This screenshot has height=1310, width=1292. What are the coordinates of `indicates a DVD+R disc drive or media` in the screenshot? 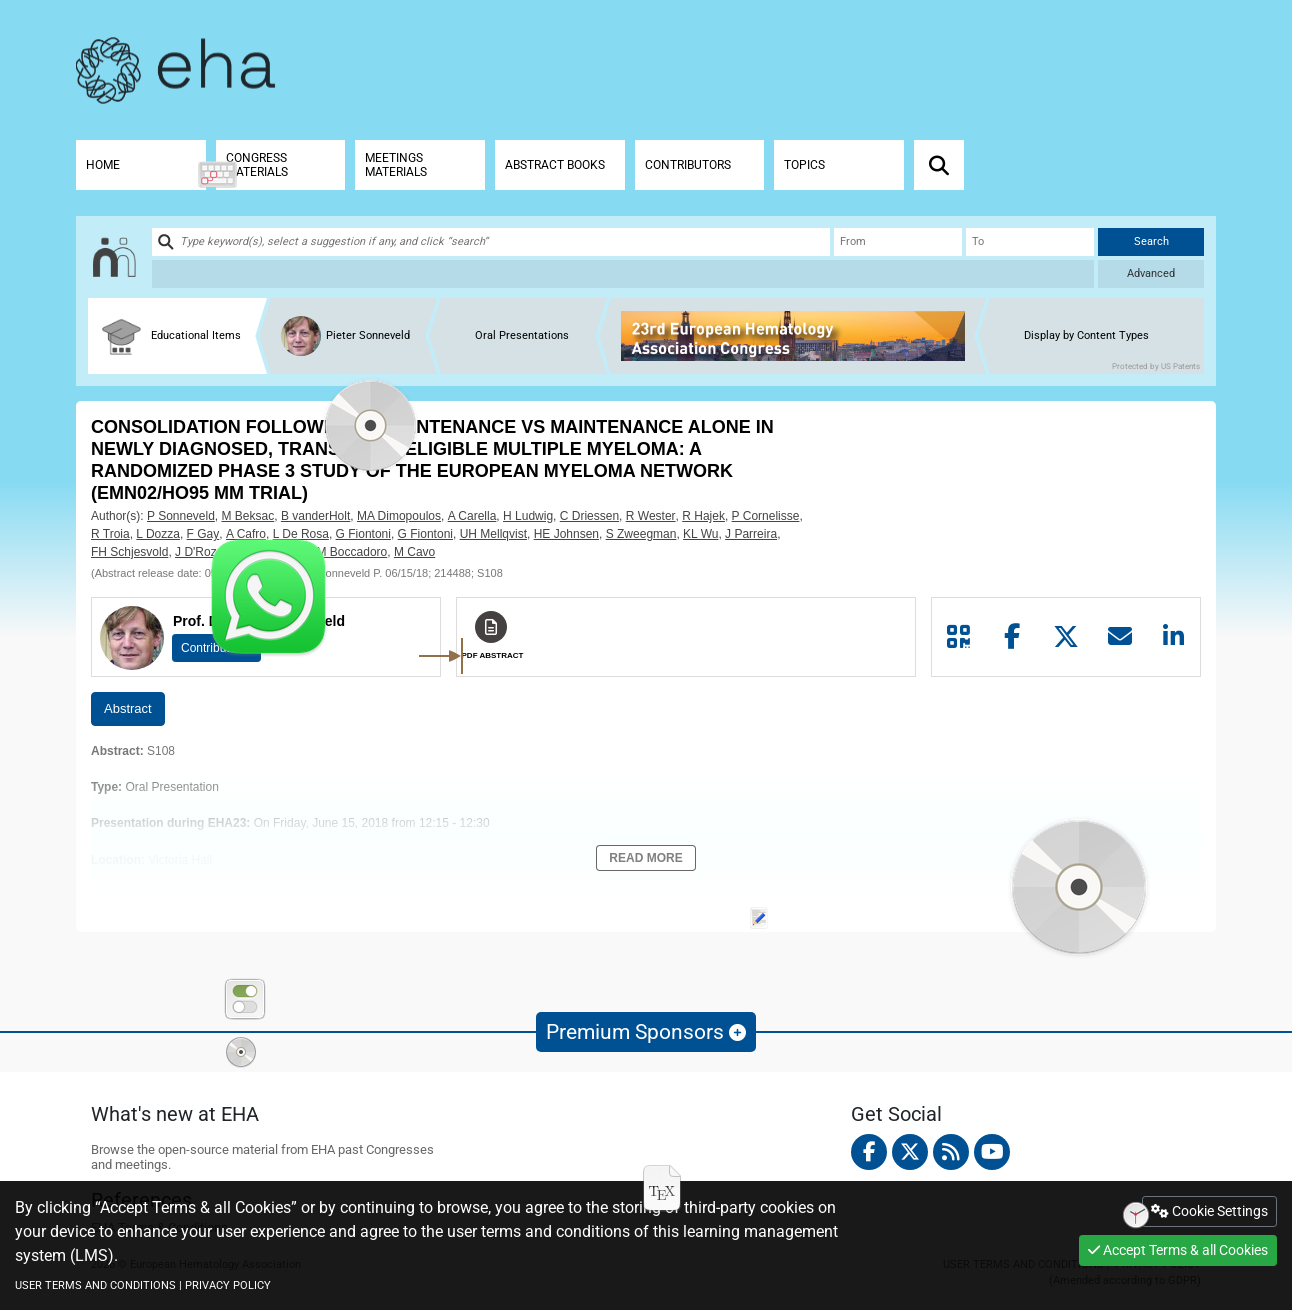 It's located at (370, 425).